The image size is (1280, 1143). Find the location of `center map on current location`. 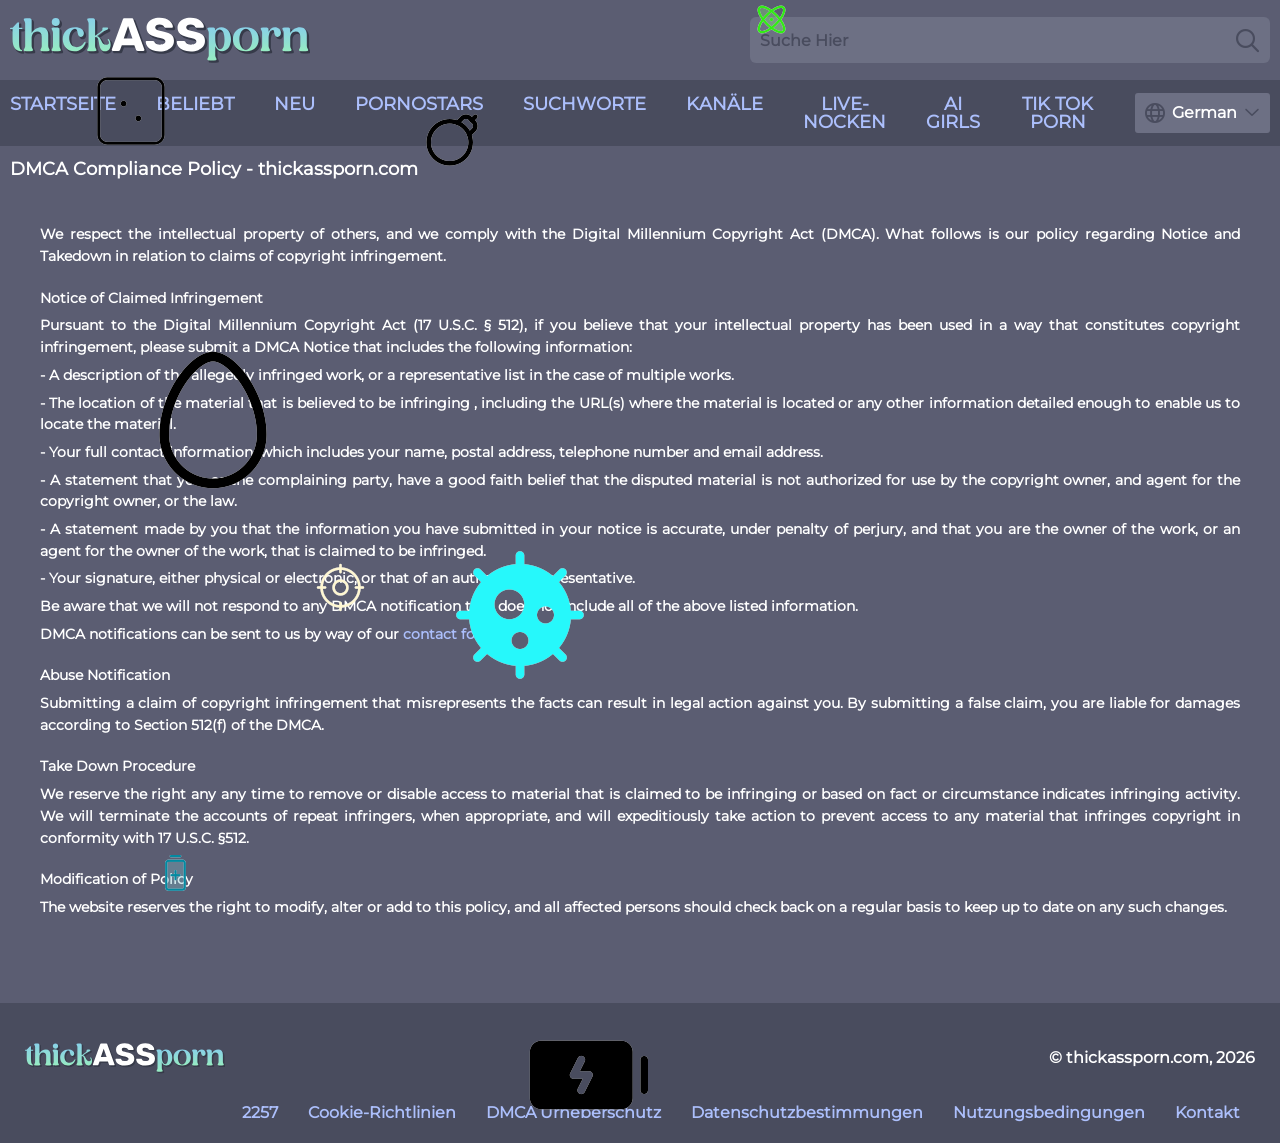

center map on current location is located at coordinates (340, 587).